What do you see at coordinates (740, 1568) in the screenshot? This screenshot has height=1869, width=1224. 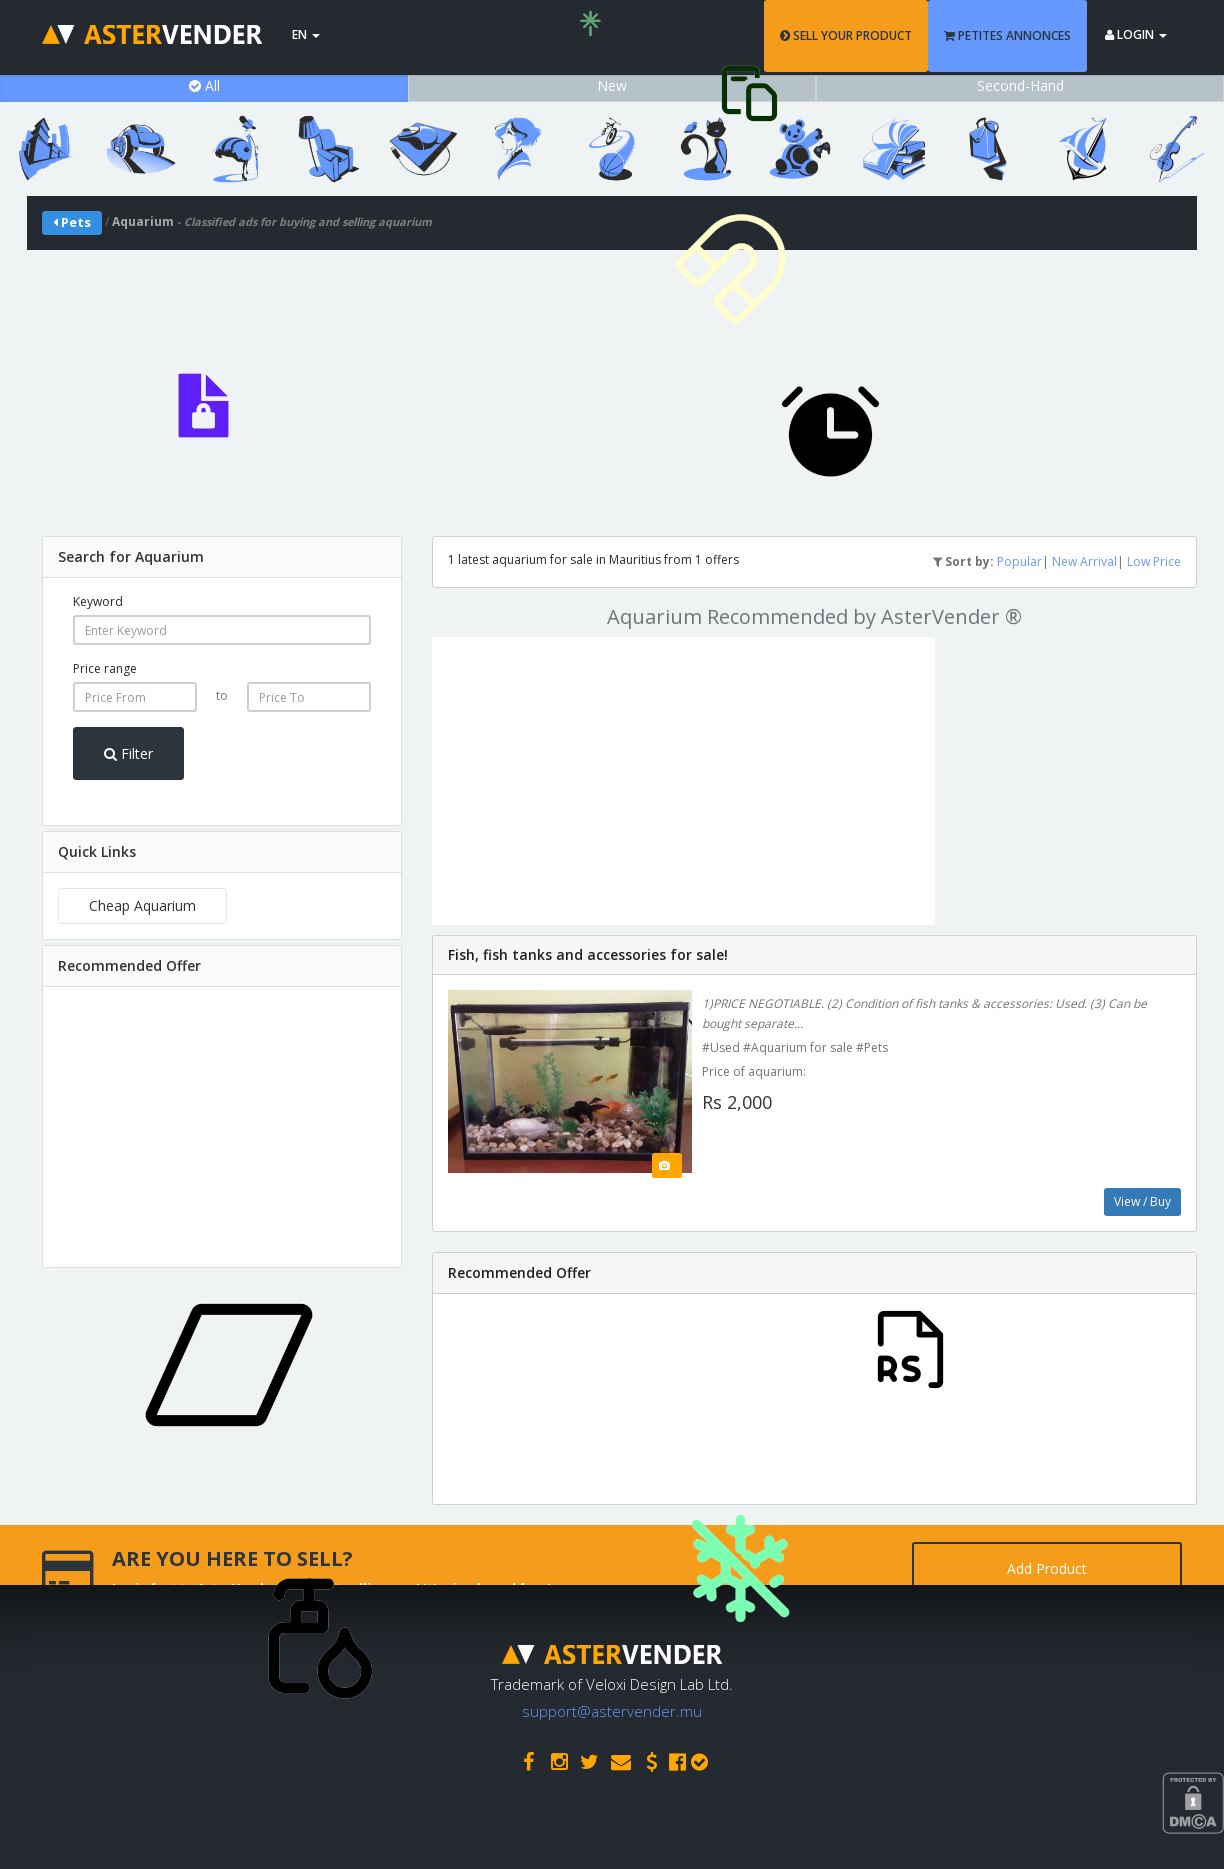 I see `disable cooling or air conditioning mode` at bounding box center [740, 1568].